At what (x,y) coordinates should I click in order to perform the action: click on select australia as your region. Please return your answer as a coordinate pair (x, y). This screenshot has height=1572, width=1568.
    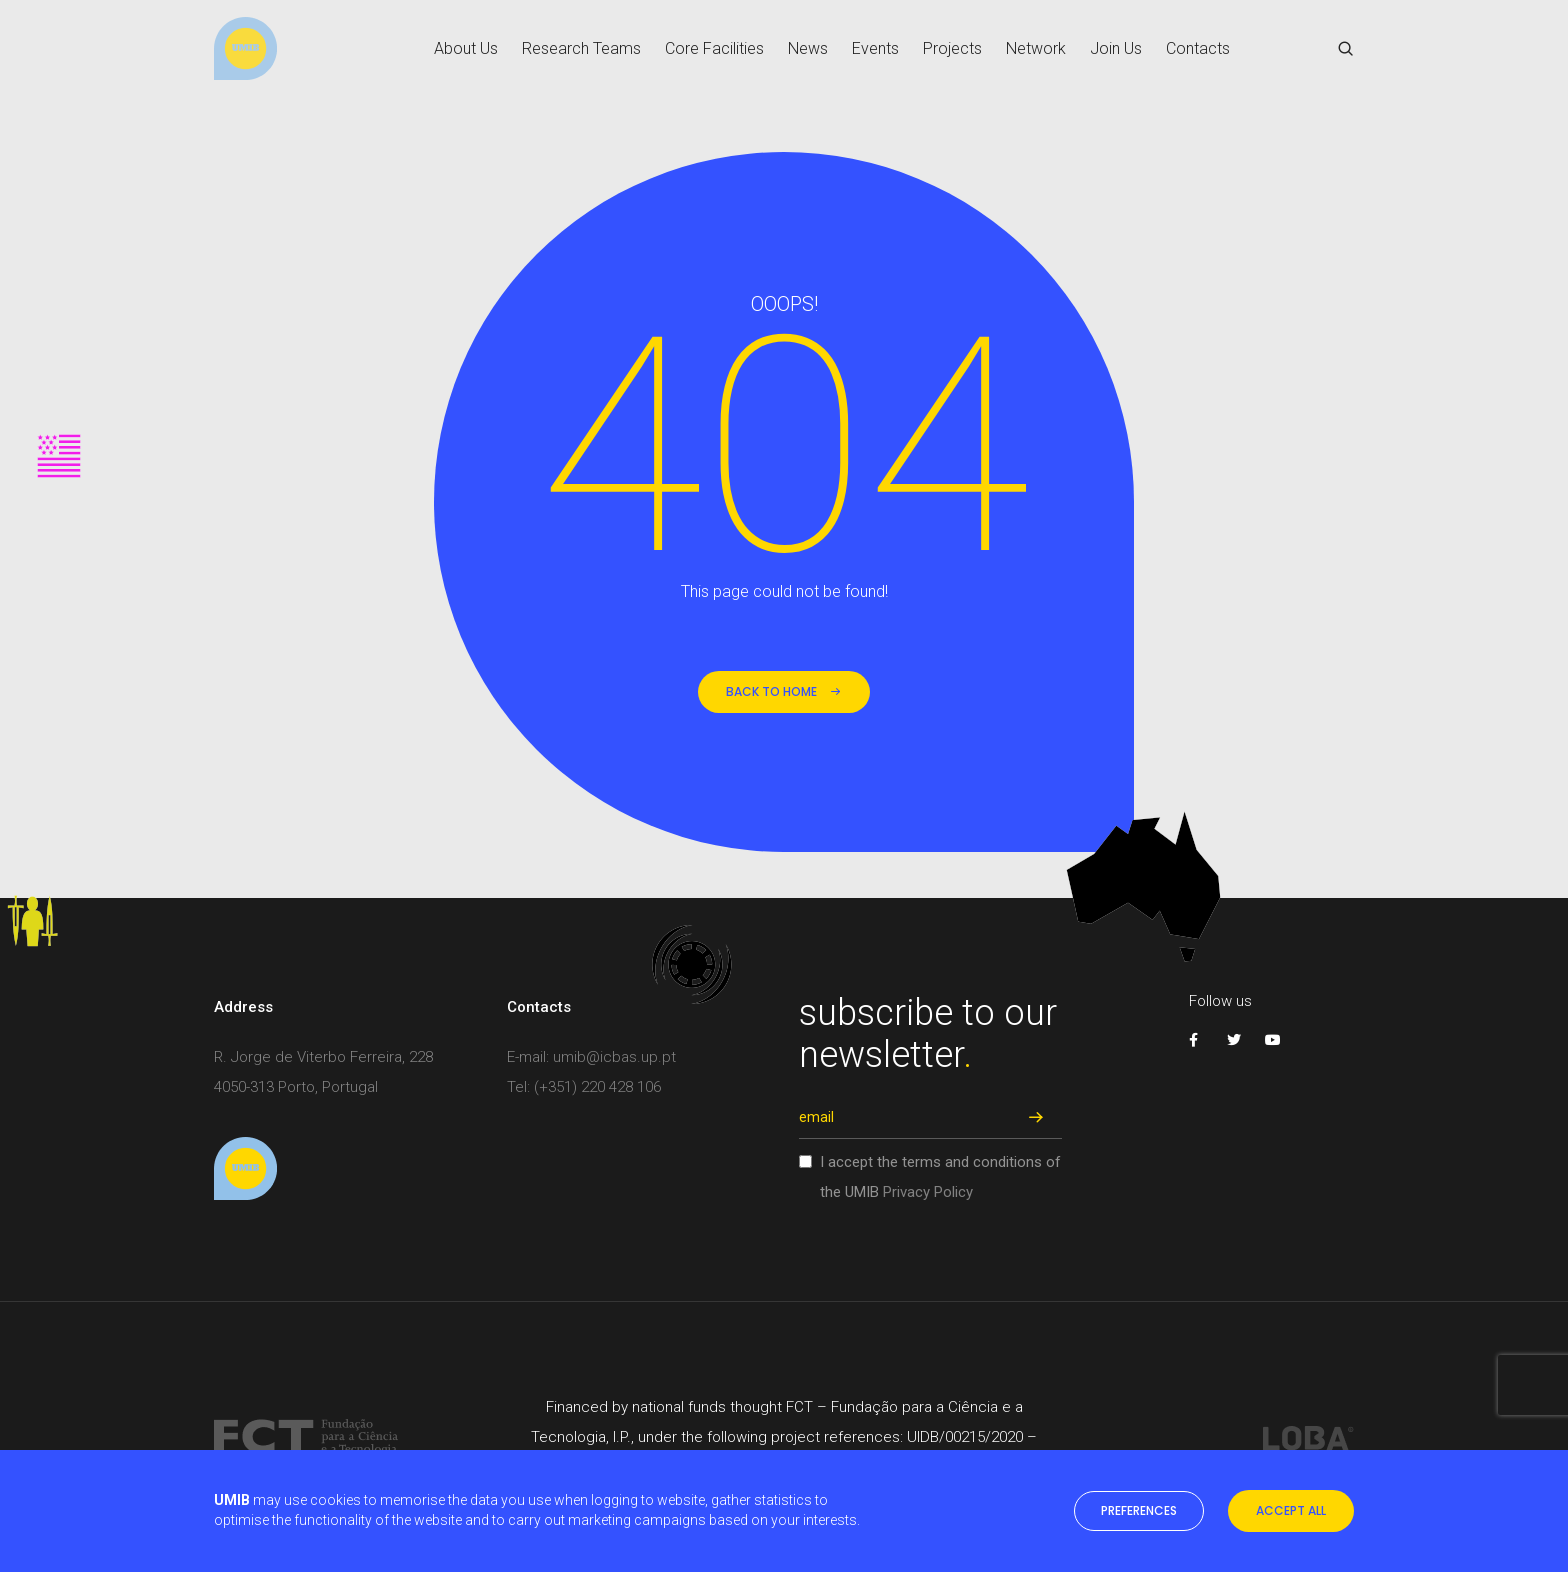
    Looking at the image, I should click on (1143, 886).